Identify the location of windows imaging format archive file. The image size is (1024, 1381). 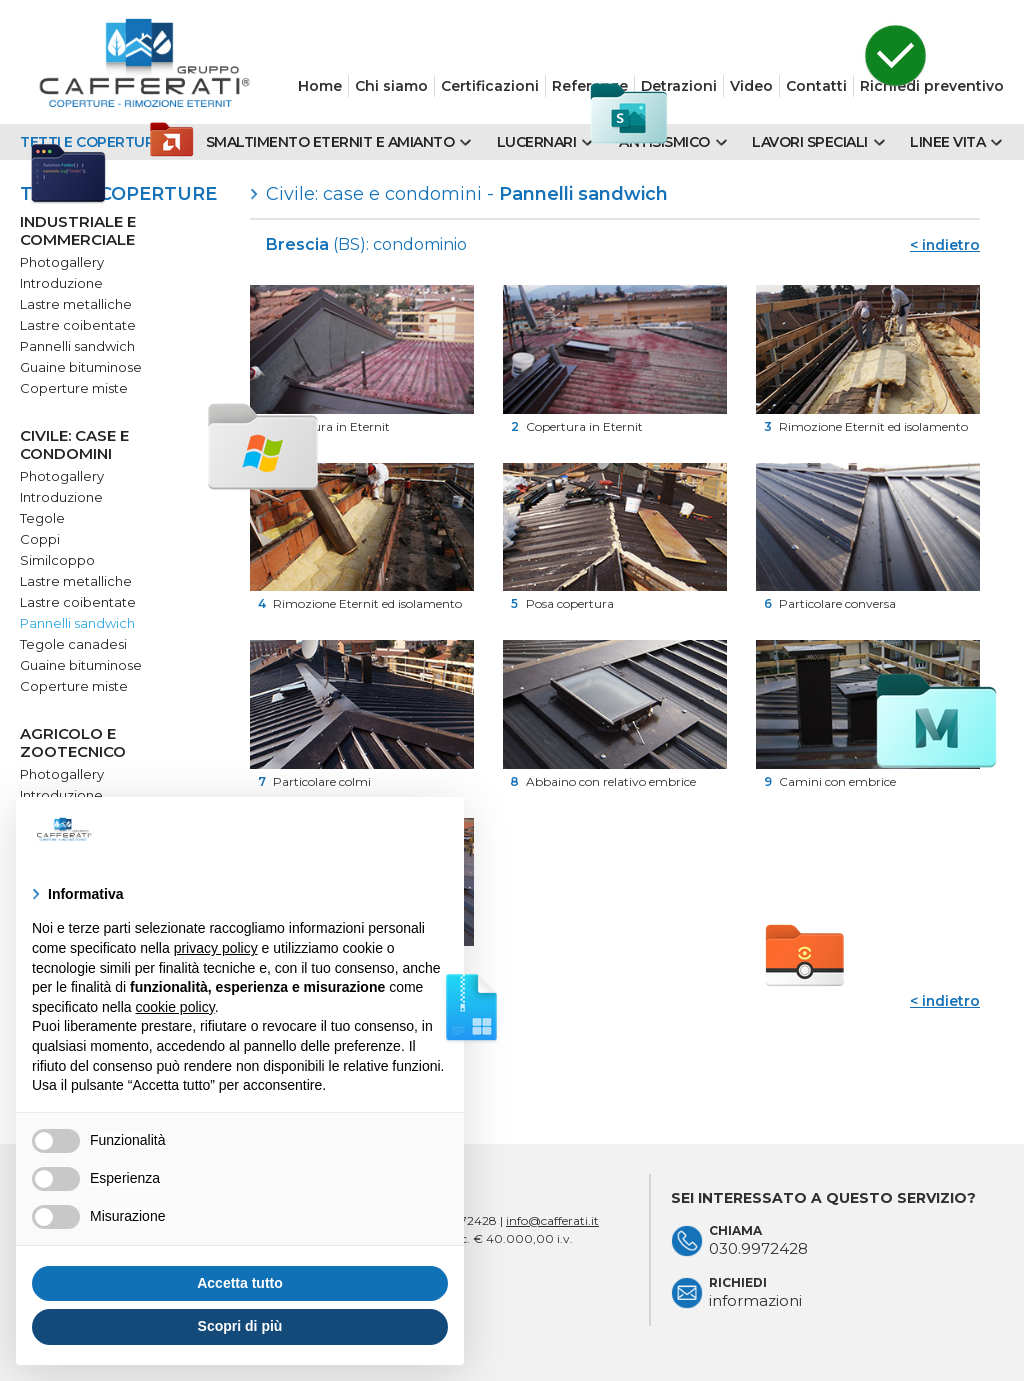
(471, 1008).